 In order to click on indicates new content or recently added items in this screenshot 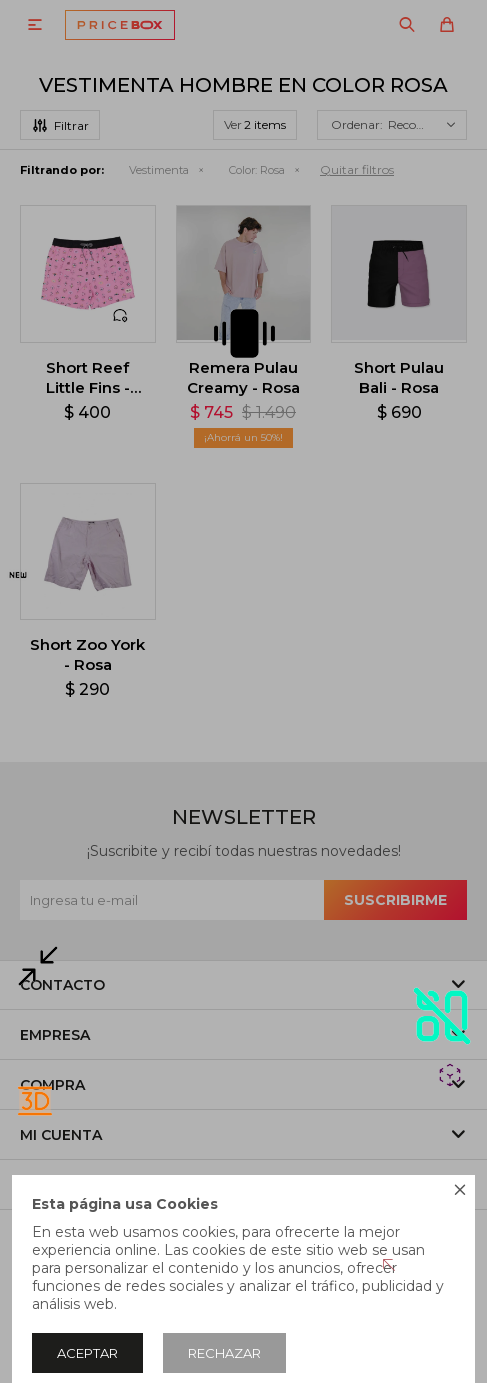, I will do `click(18, 575)`.